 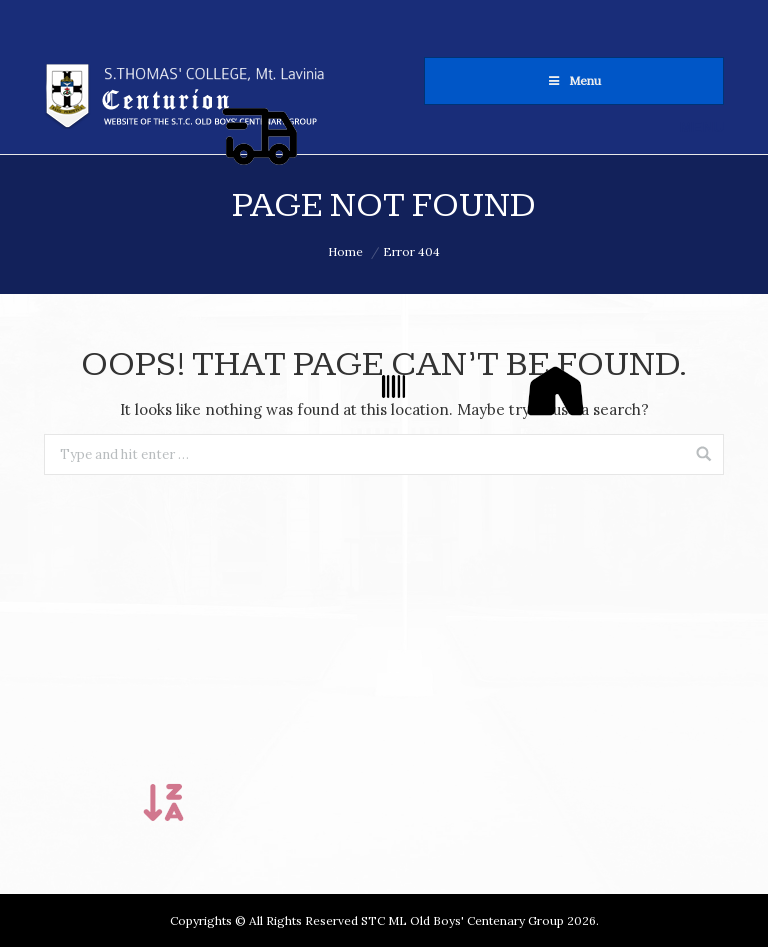 I want to click on access camping or outdoor activity information, so click(x=555, y=390).